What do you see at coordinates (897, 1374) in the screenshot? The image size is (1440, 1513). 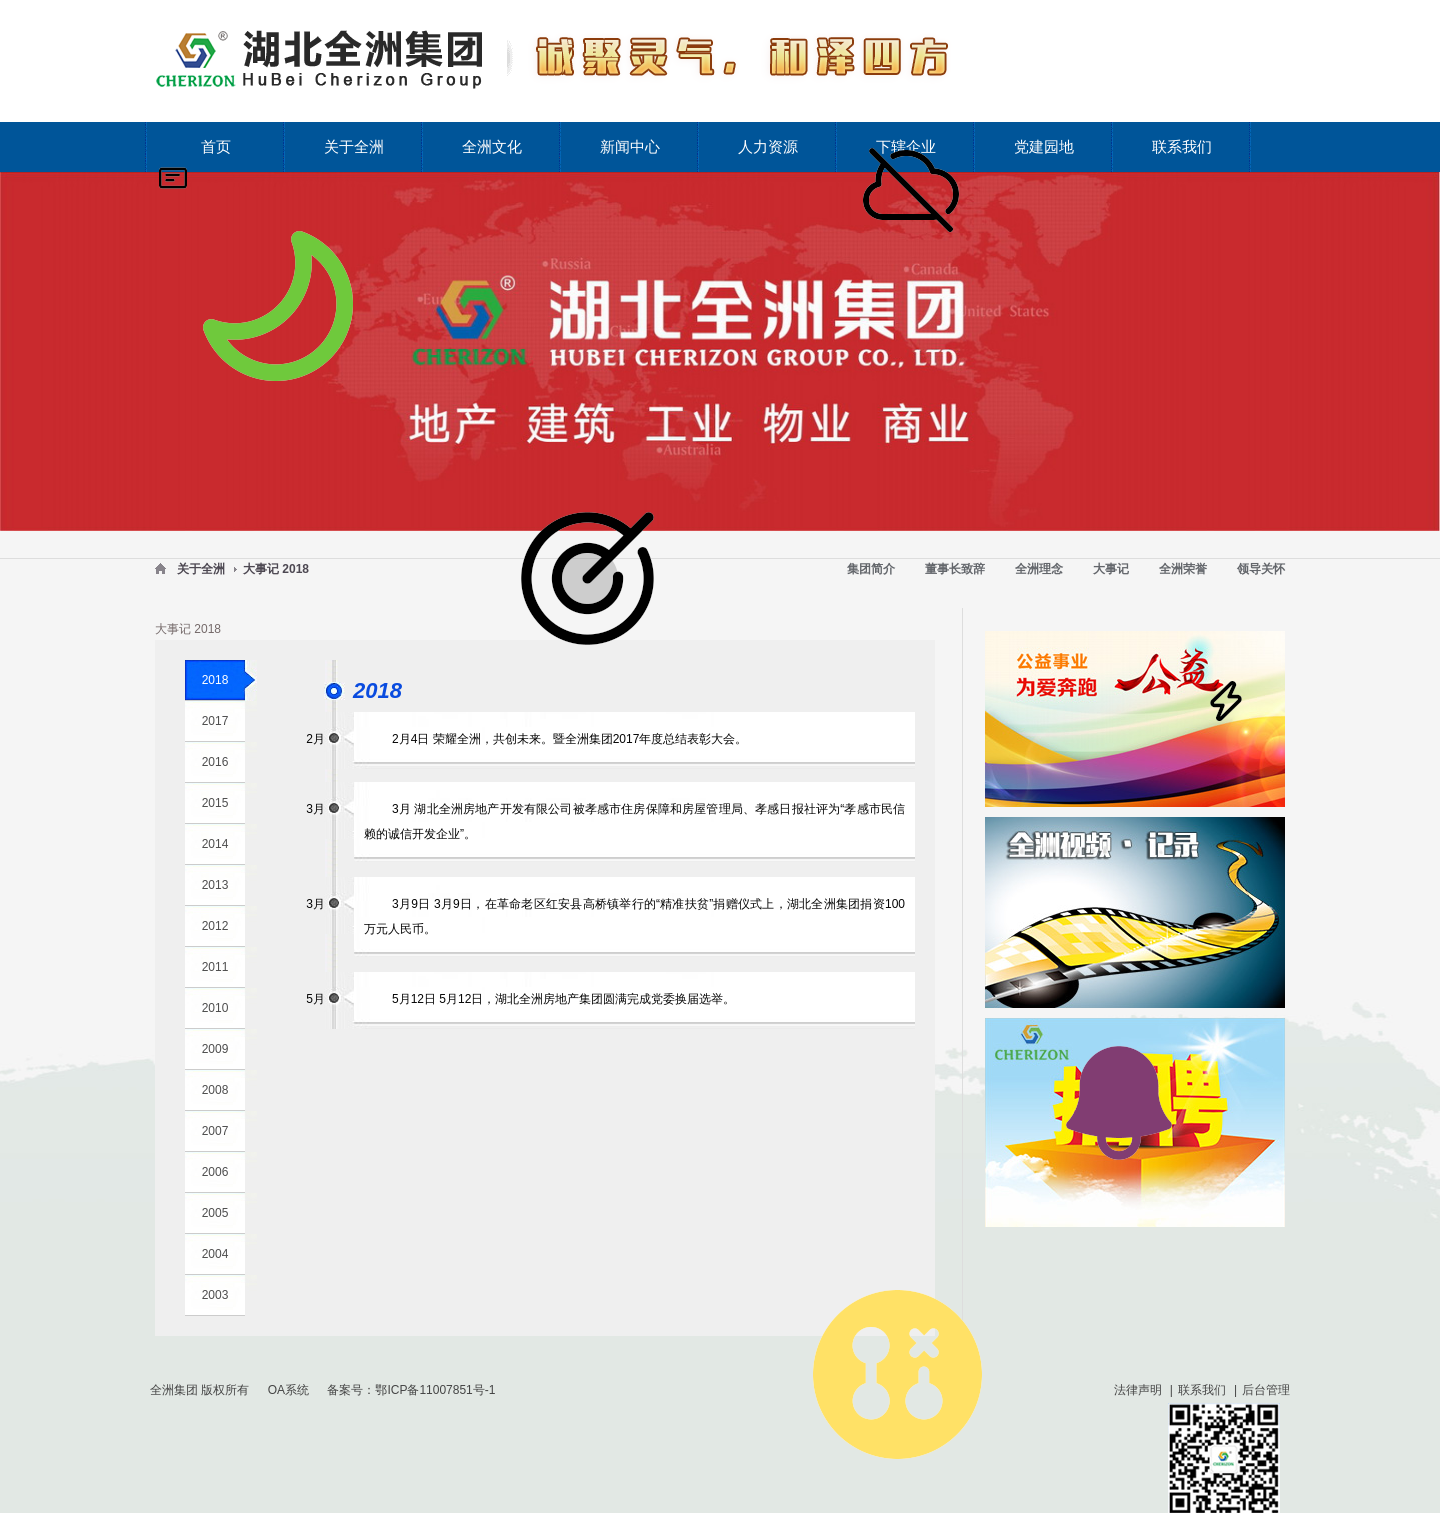 I see `indicates a closed pull request in your activity feed` at bounding box center [897, 1374].